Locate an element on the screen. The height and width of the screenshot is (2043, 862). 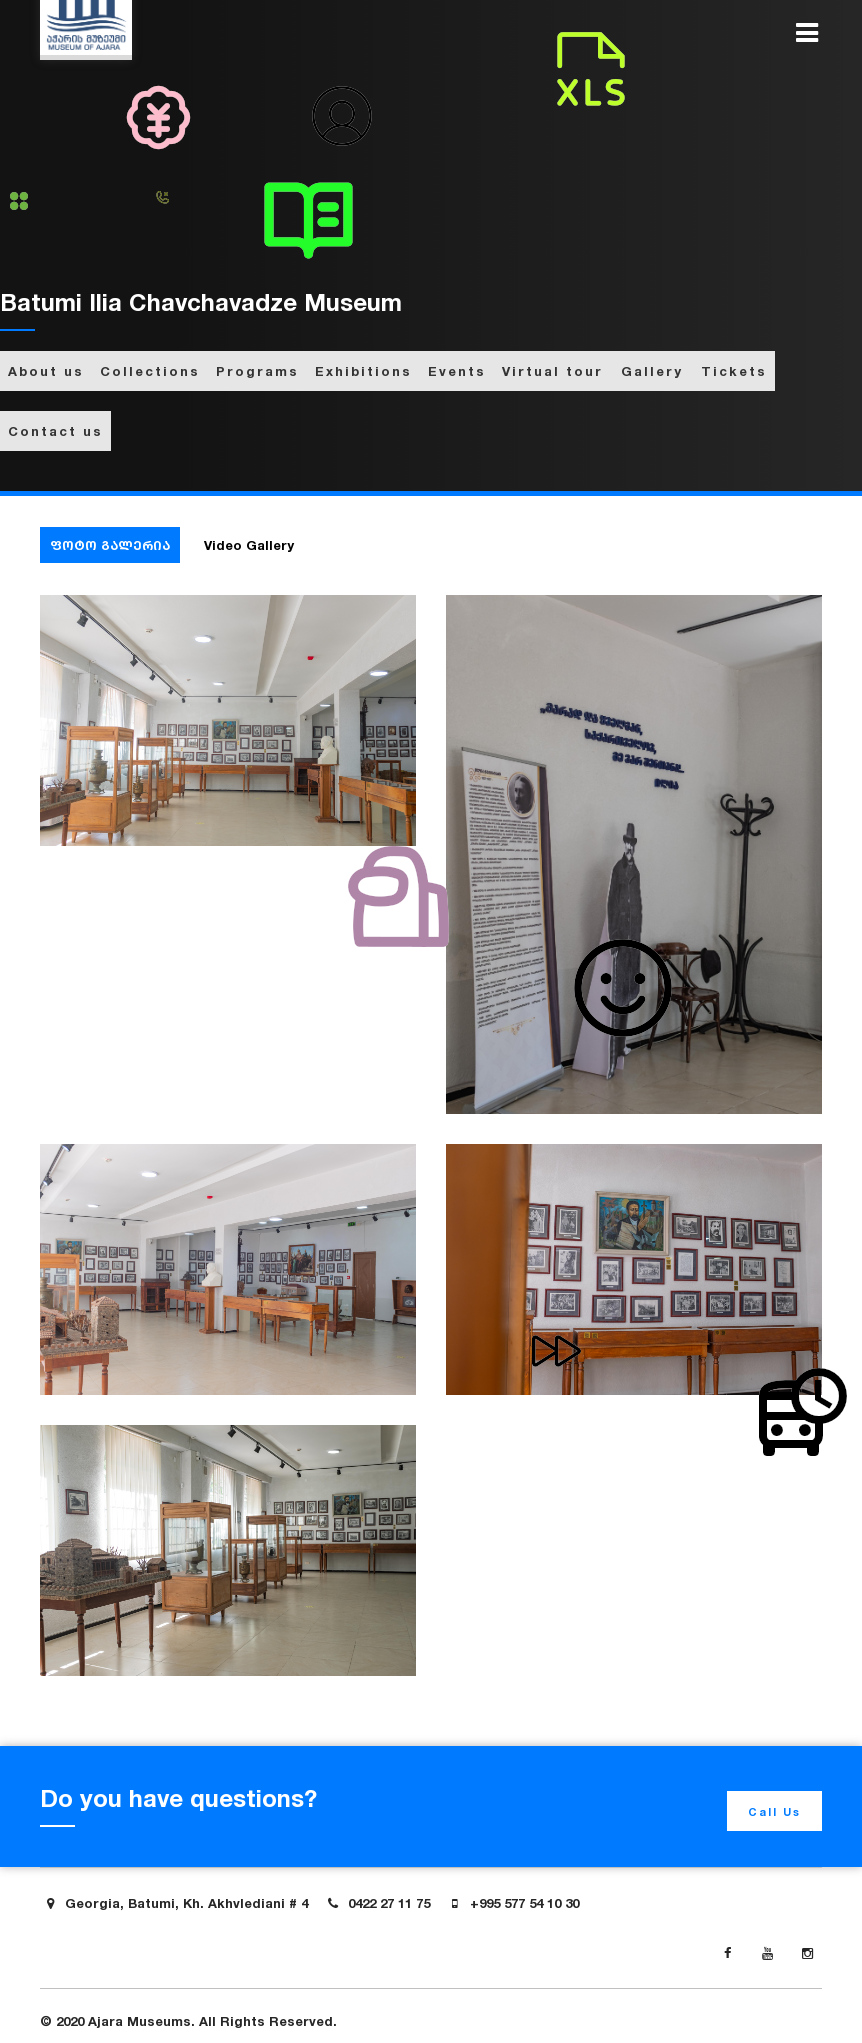
open reading mode or e-reader is located at coordinates (308, 214).